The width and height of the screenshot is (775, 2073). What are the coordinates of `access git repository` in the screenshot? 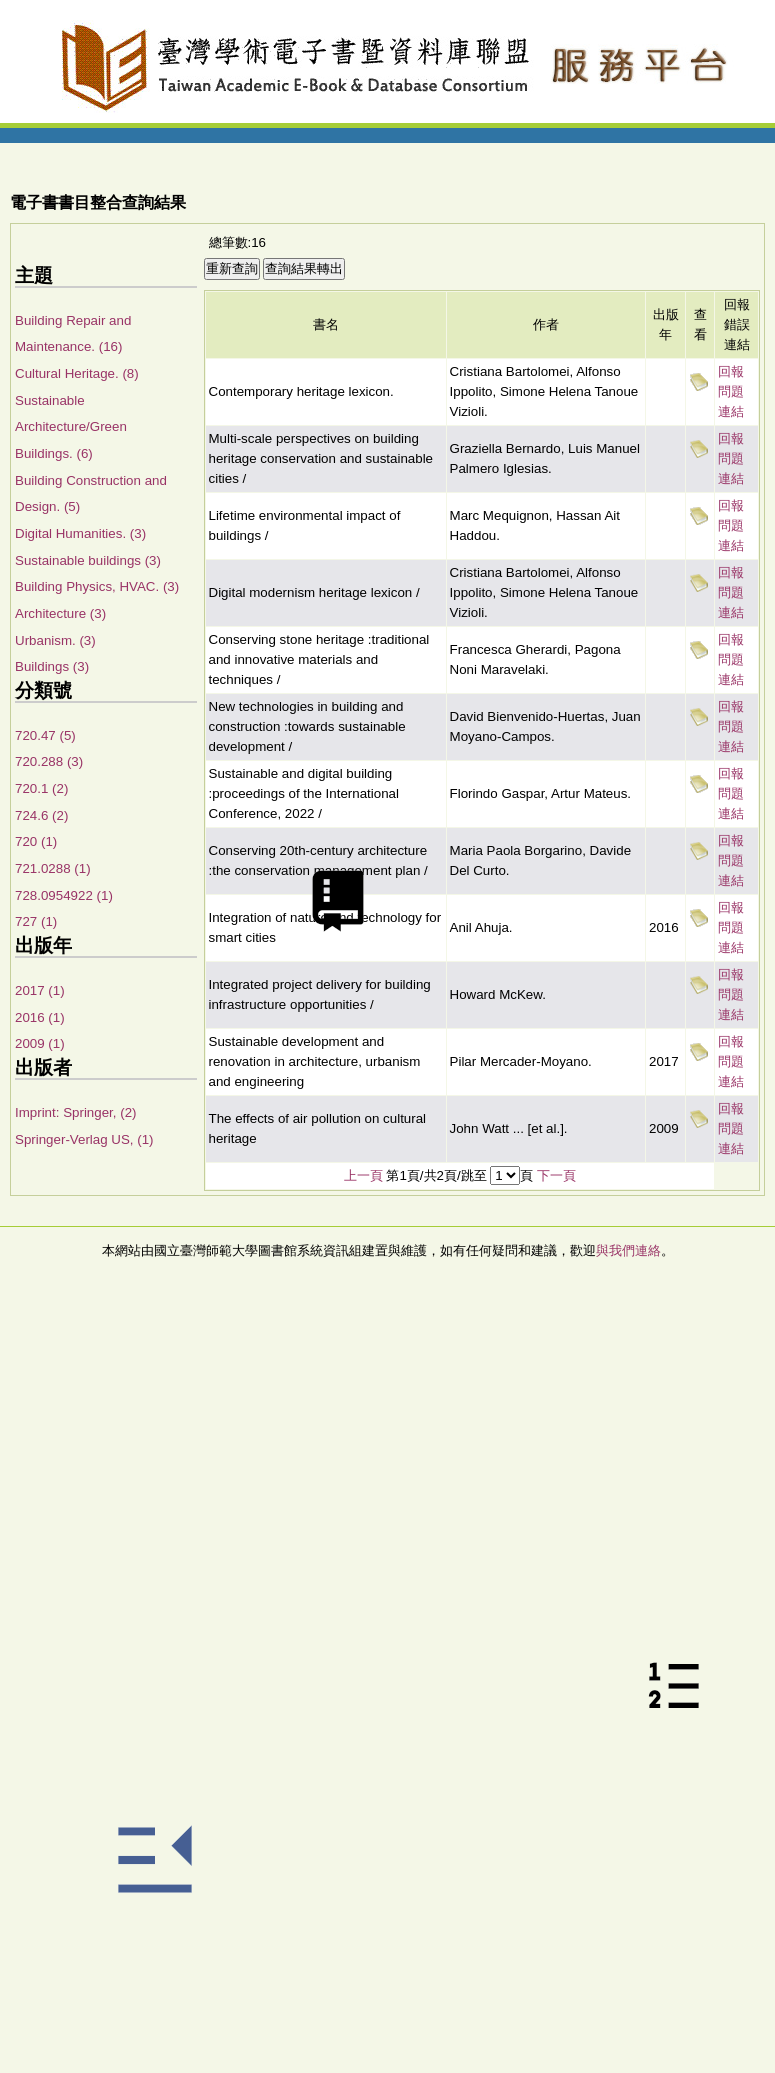 It's located at (338, 899).